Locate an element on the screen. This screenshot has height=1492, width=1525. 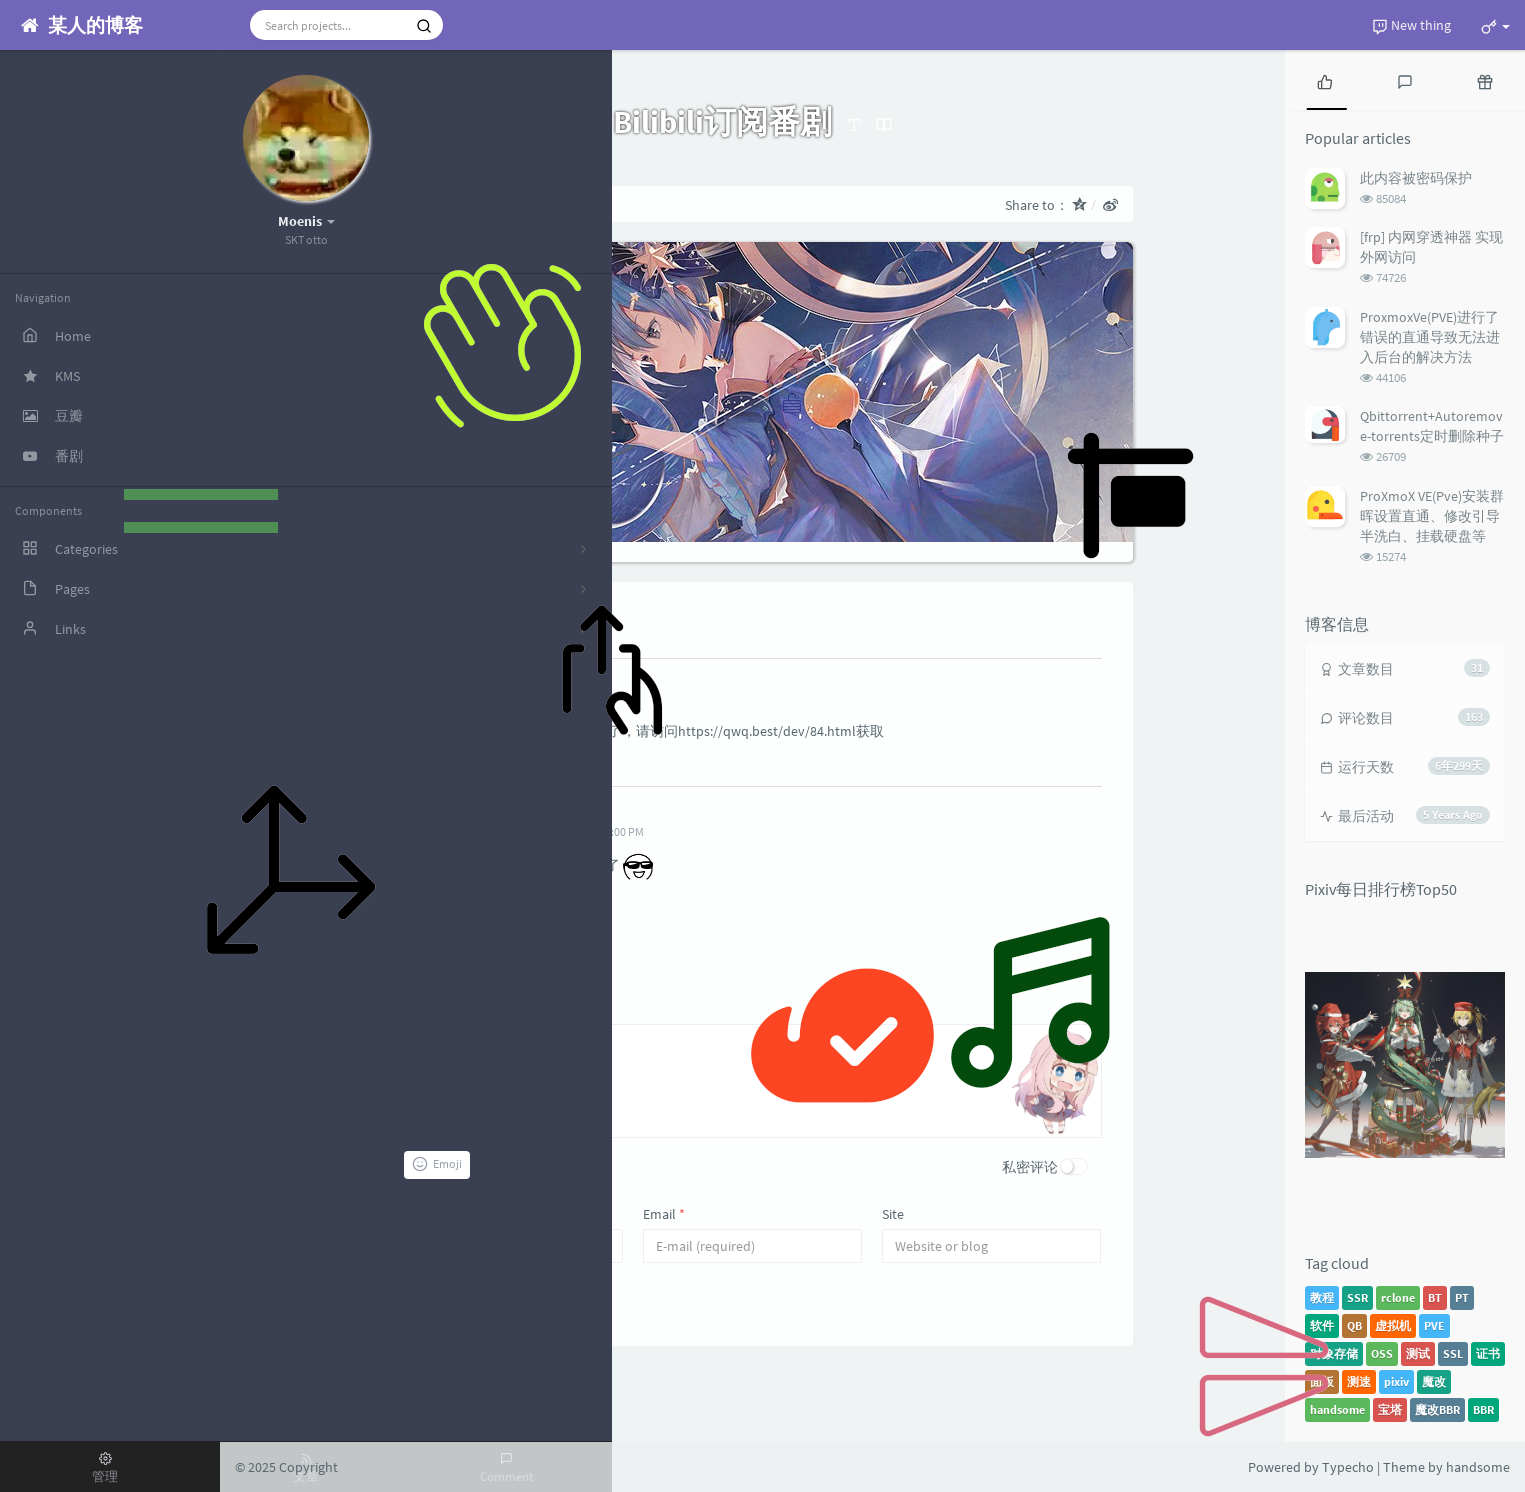
3D axis indicator for spatial orientation is located at coordinates (281, 880).